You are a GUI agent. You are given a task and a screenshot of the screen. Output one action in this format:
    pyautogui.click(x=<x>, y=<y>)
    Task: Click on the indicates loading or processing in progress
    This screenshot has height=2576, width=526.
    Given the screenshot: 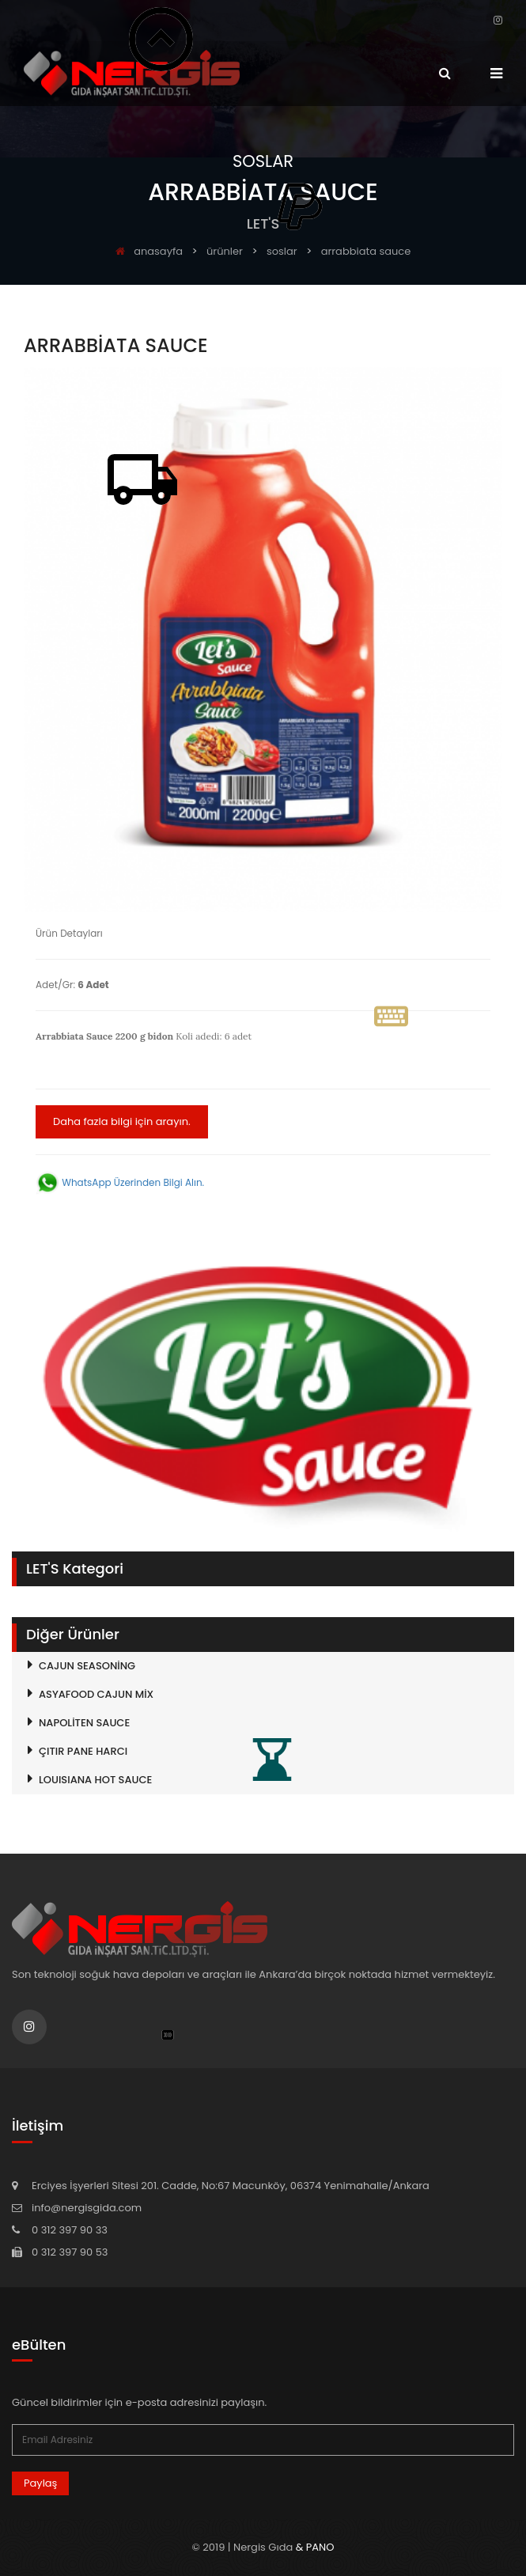 What is the action you would take?
    pyautogui.click(x=272, y=1760)
    